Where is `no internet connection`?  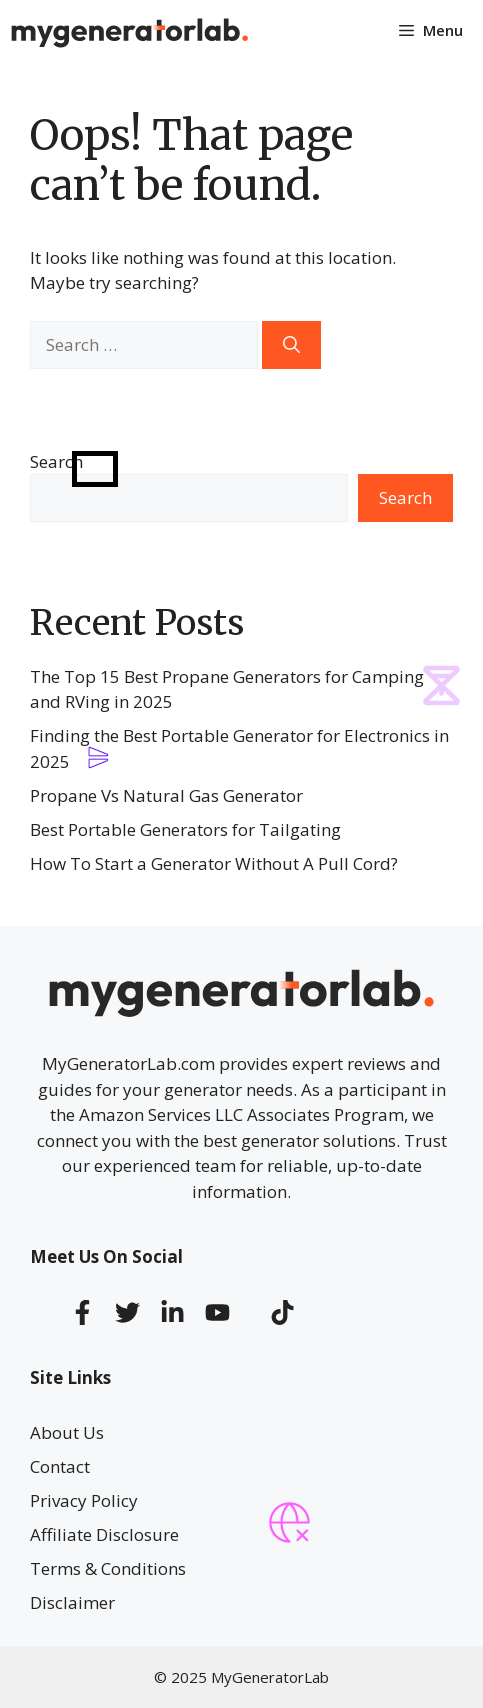
no internet connection is located at coordinates (289, 1522).